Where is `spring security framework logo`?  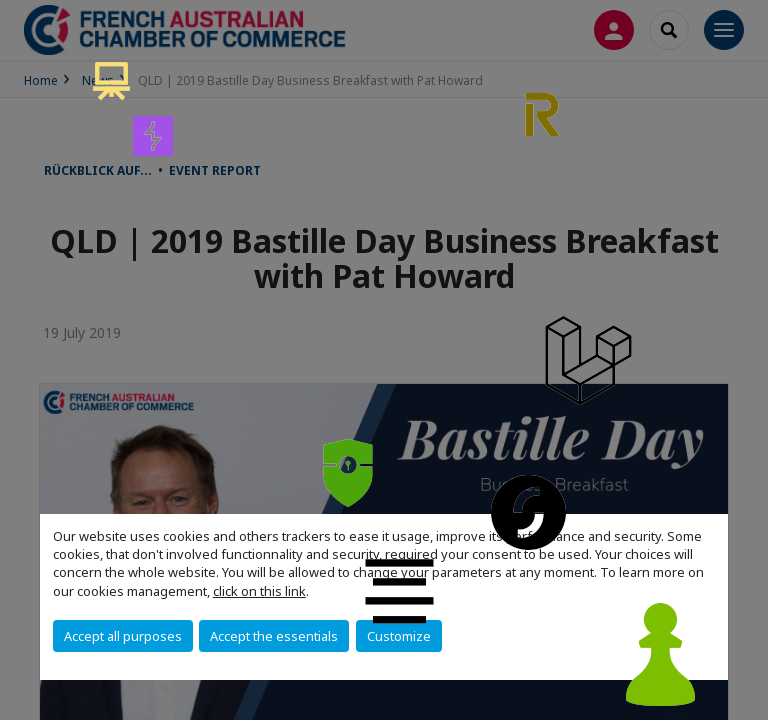 spring security framework logo is located at coordinates (348, 473).